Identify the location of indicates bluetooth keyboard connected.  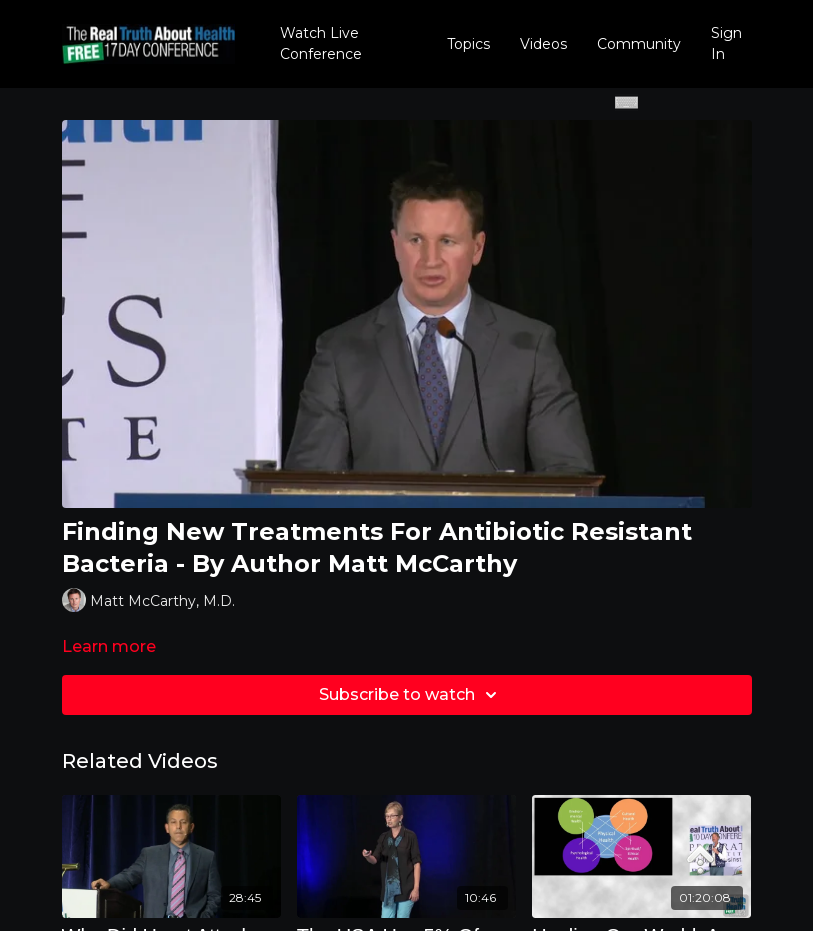
(626, 102).